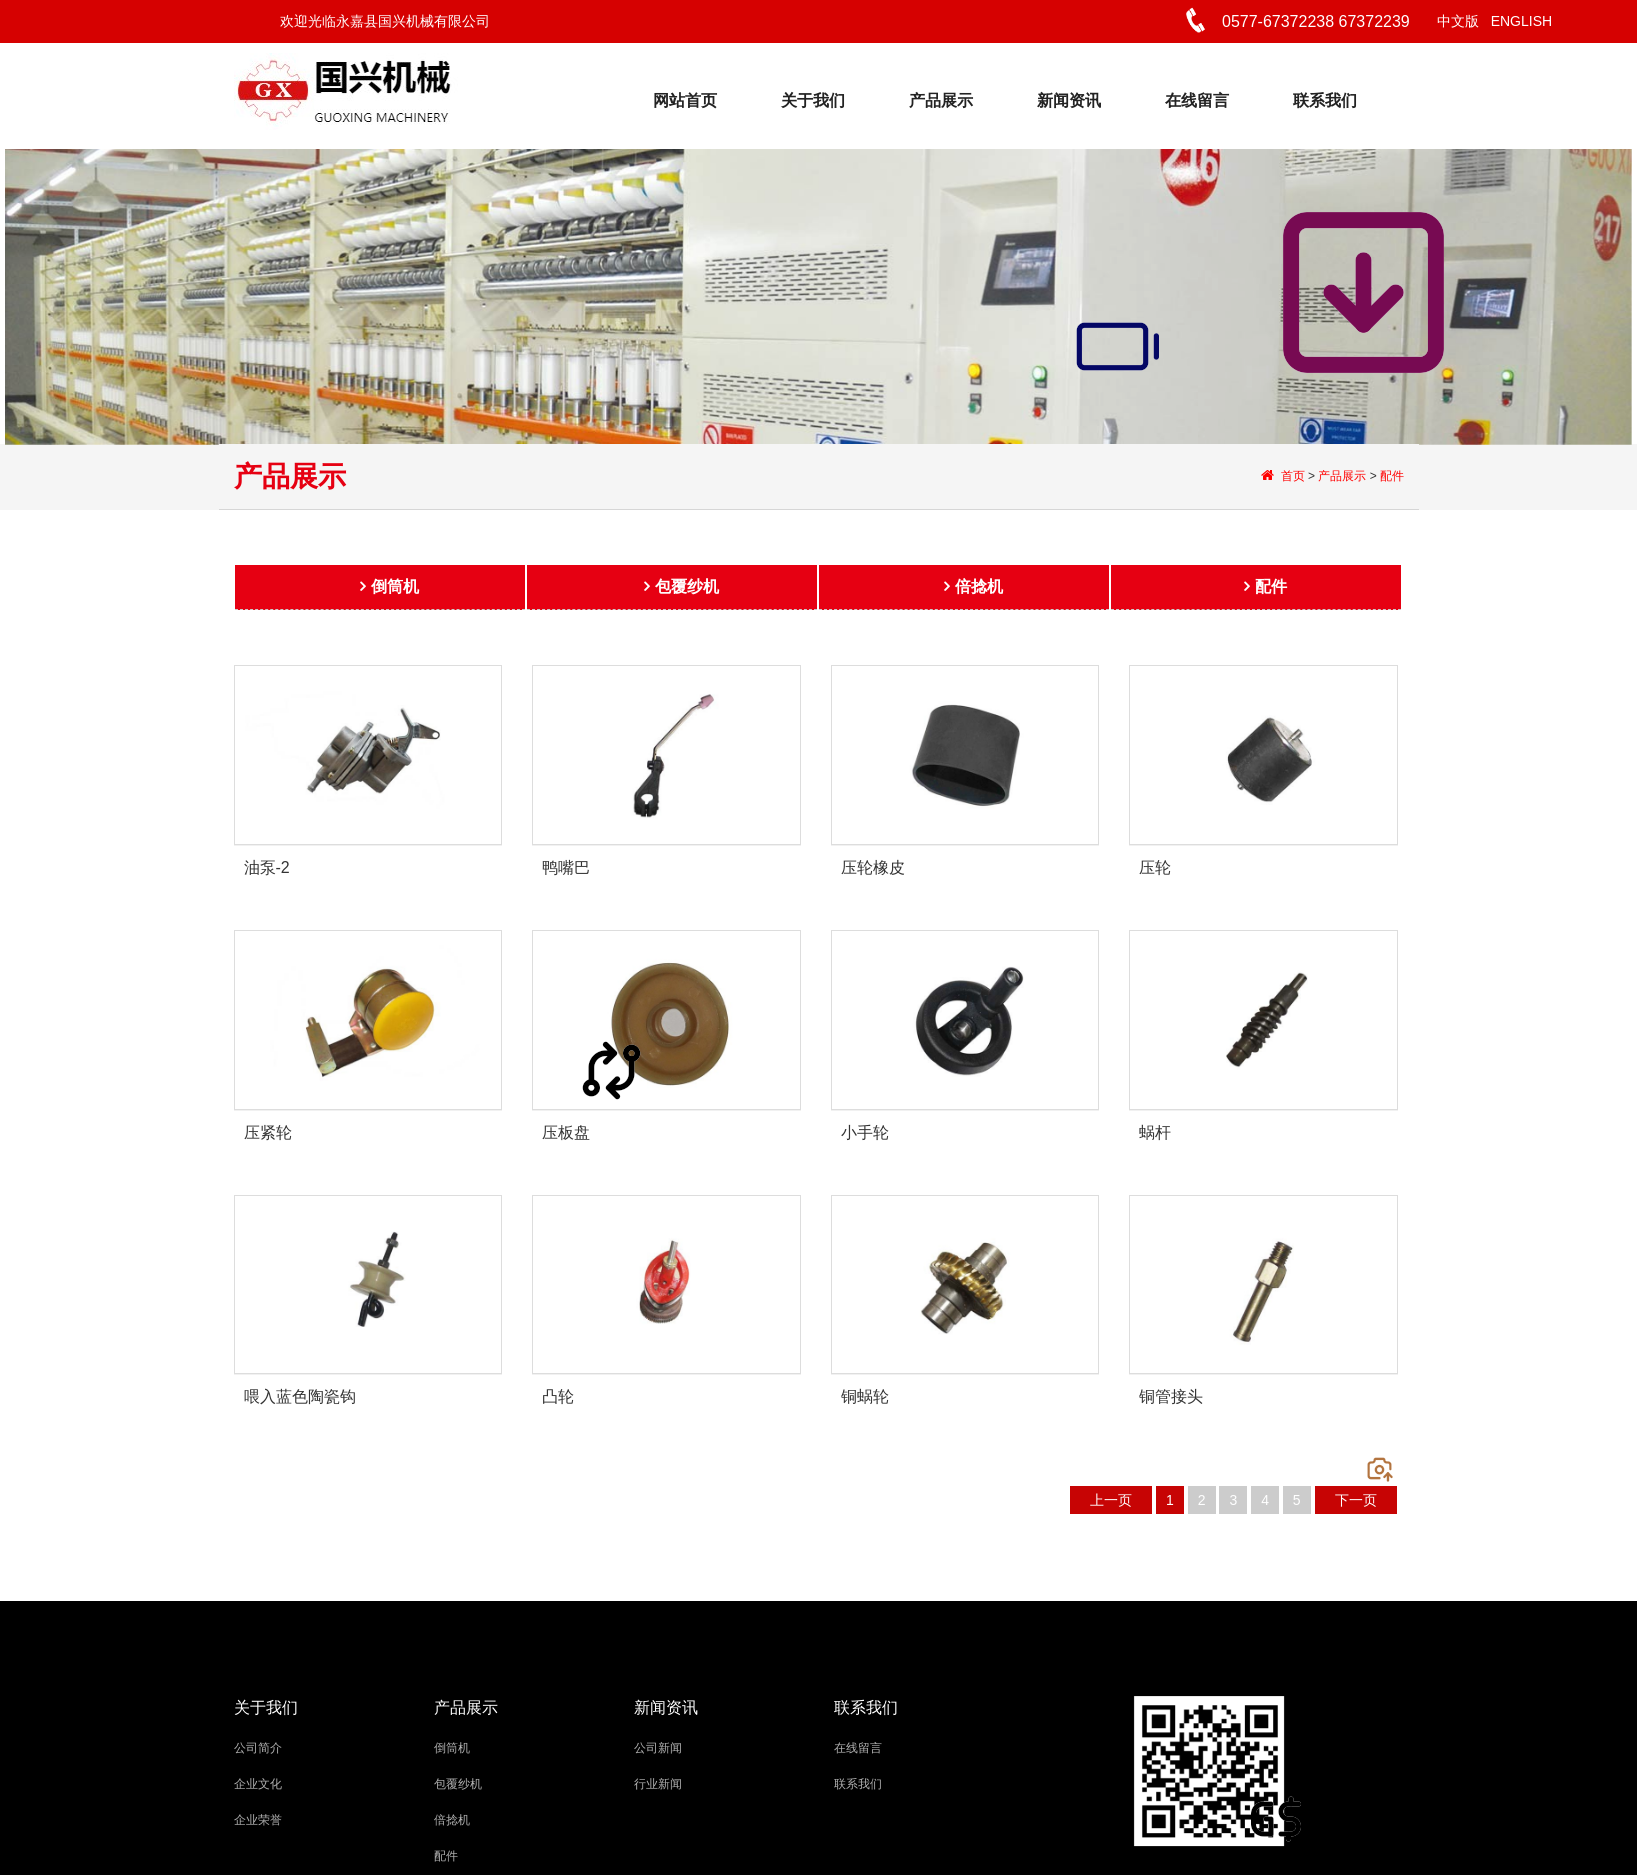  I want to click on guyanese dollar currency symbol, so click(1276, 1819).